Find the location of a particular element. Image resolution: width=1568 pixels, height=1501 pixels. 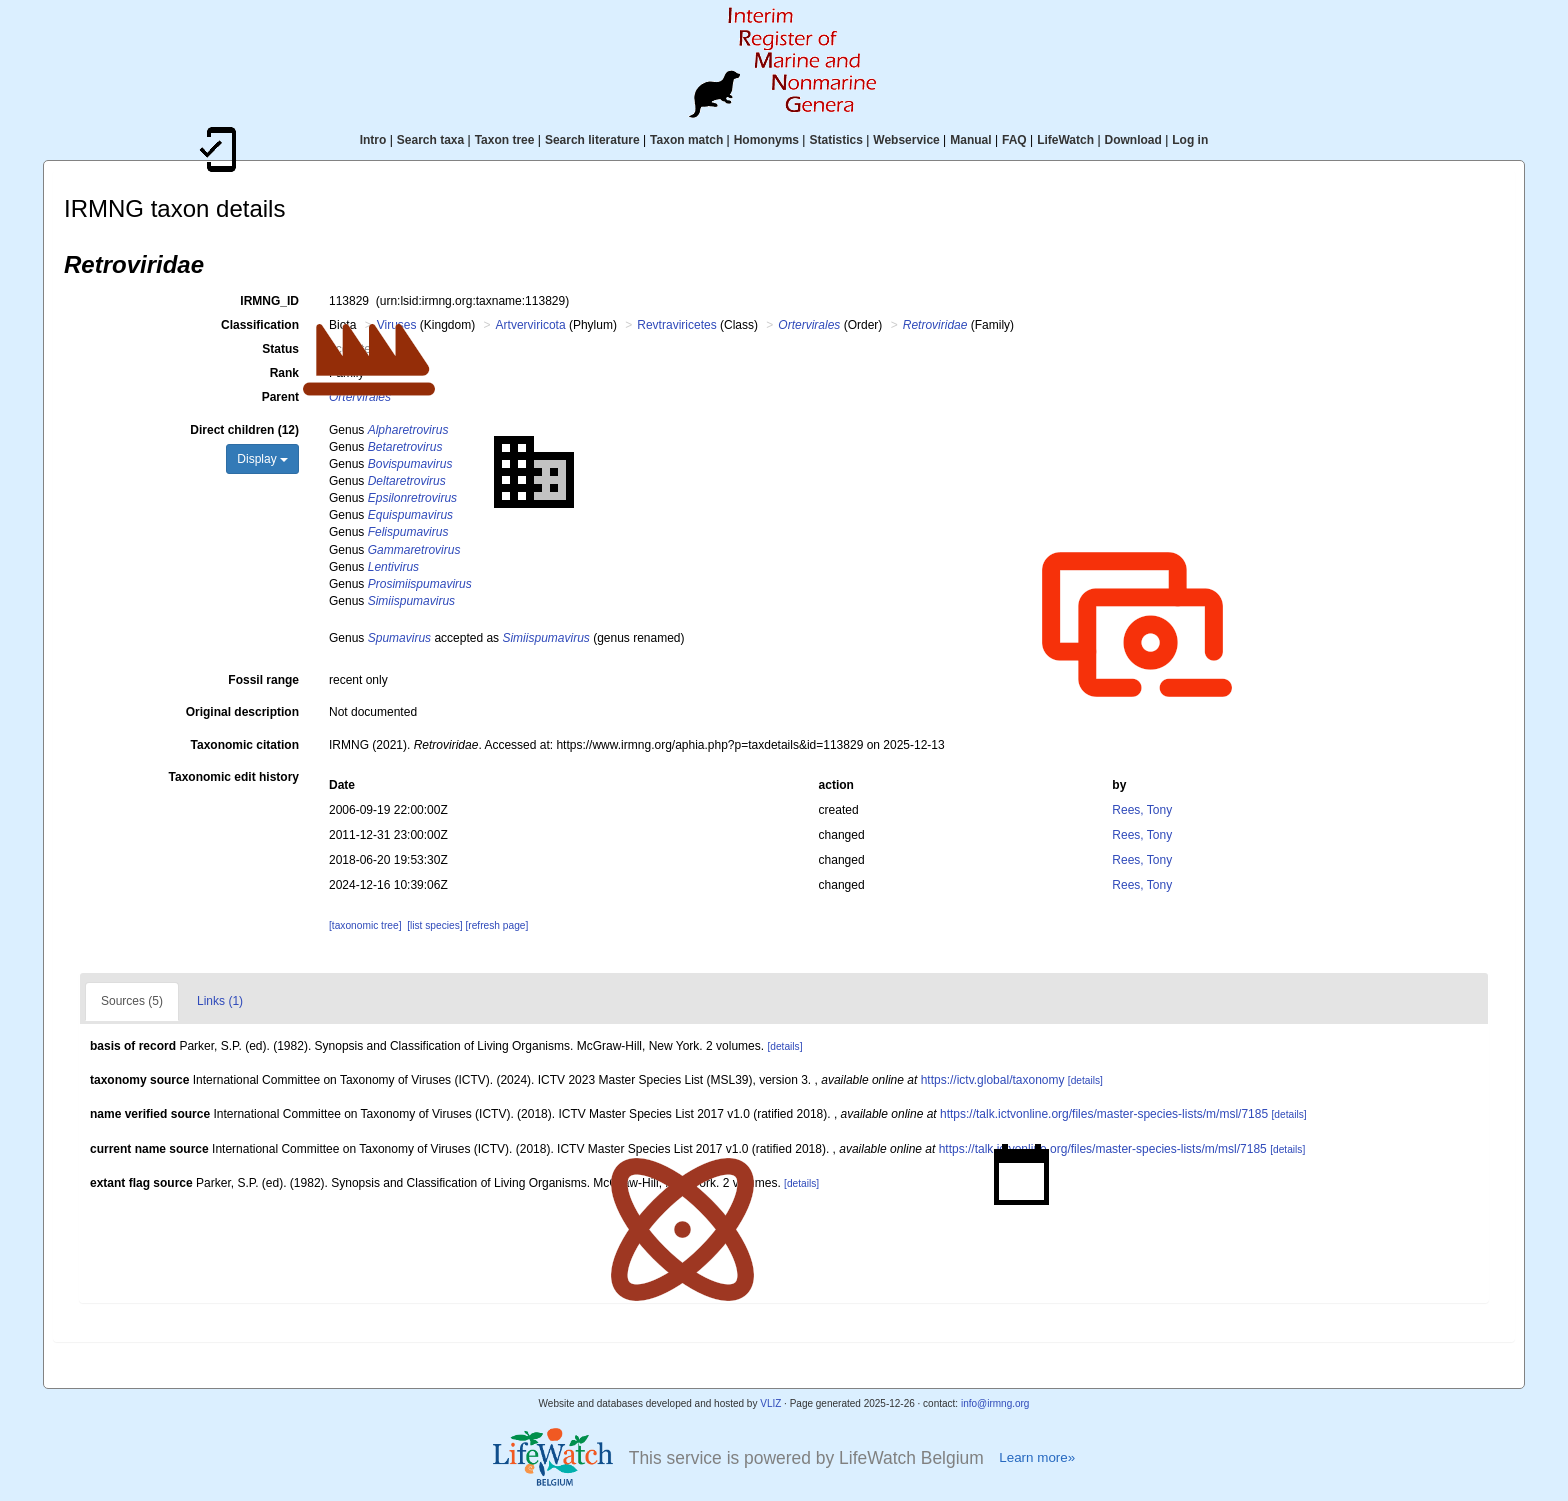

indicates a road hazard or spike strip ahead is located at coordinates (369, 356).